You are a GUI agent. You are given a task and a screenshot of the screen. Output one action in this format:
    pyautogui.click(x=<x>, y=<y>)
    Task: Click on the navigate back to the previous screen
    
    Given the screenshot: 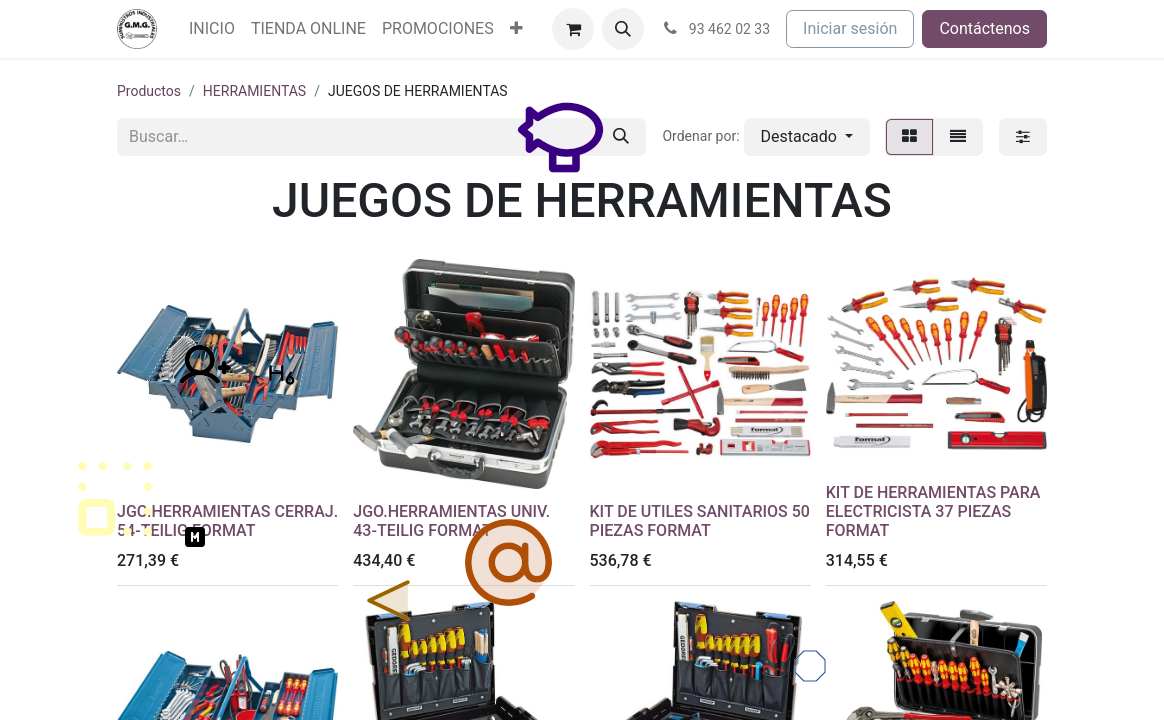 What is the action you would take?
    pyautogui.click(x=389, y=600)
    